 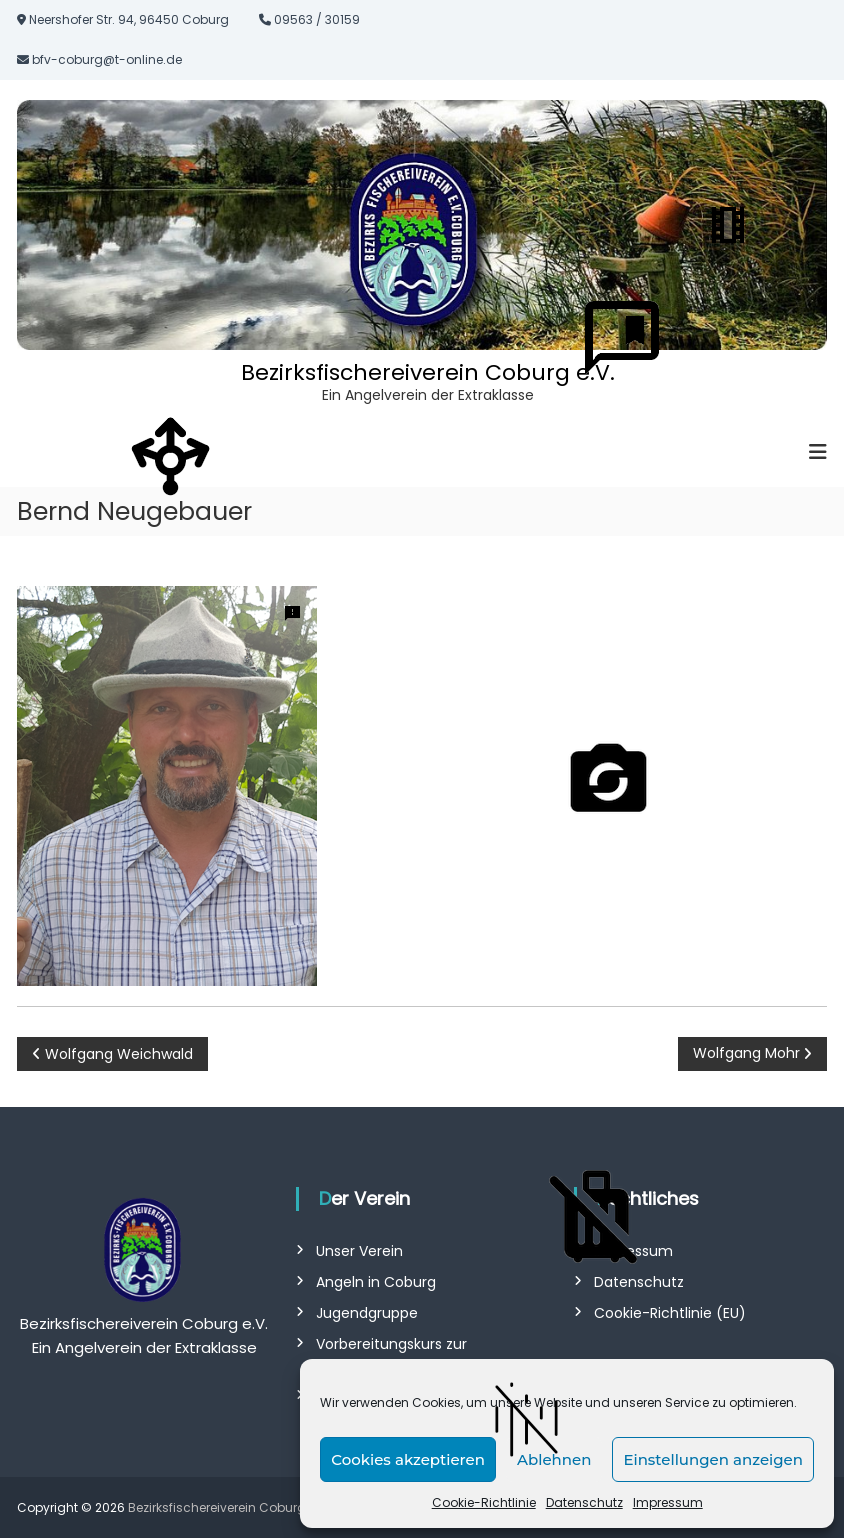 I want to click on switch between front and rear camera, so click(x=608, y=781).